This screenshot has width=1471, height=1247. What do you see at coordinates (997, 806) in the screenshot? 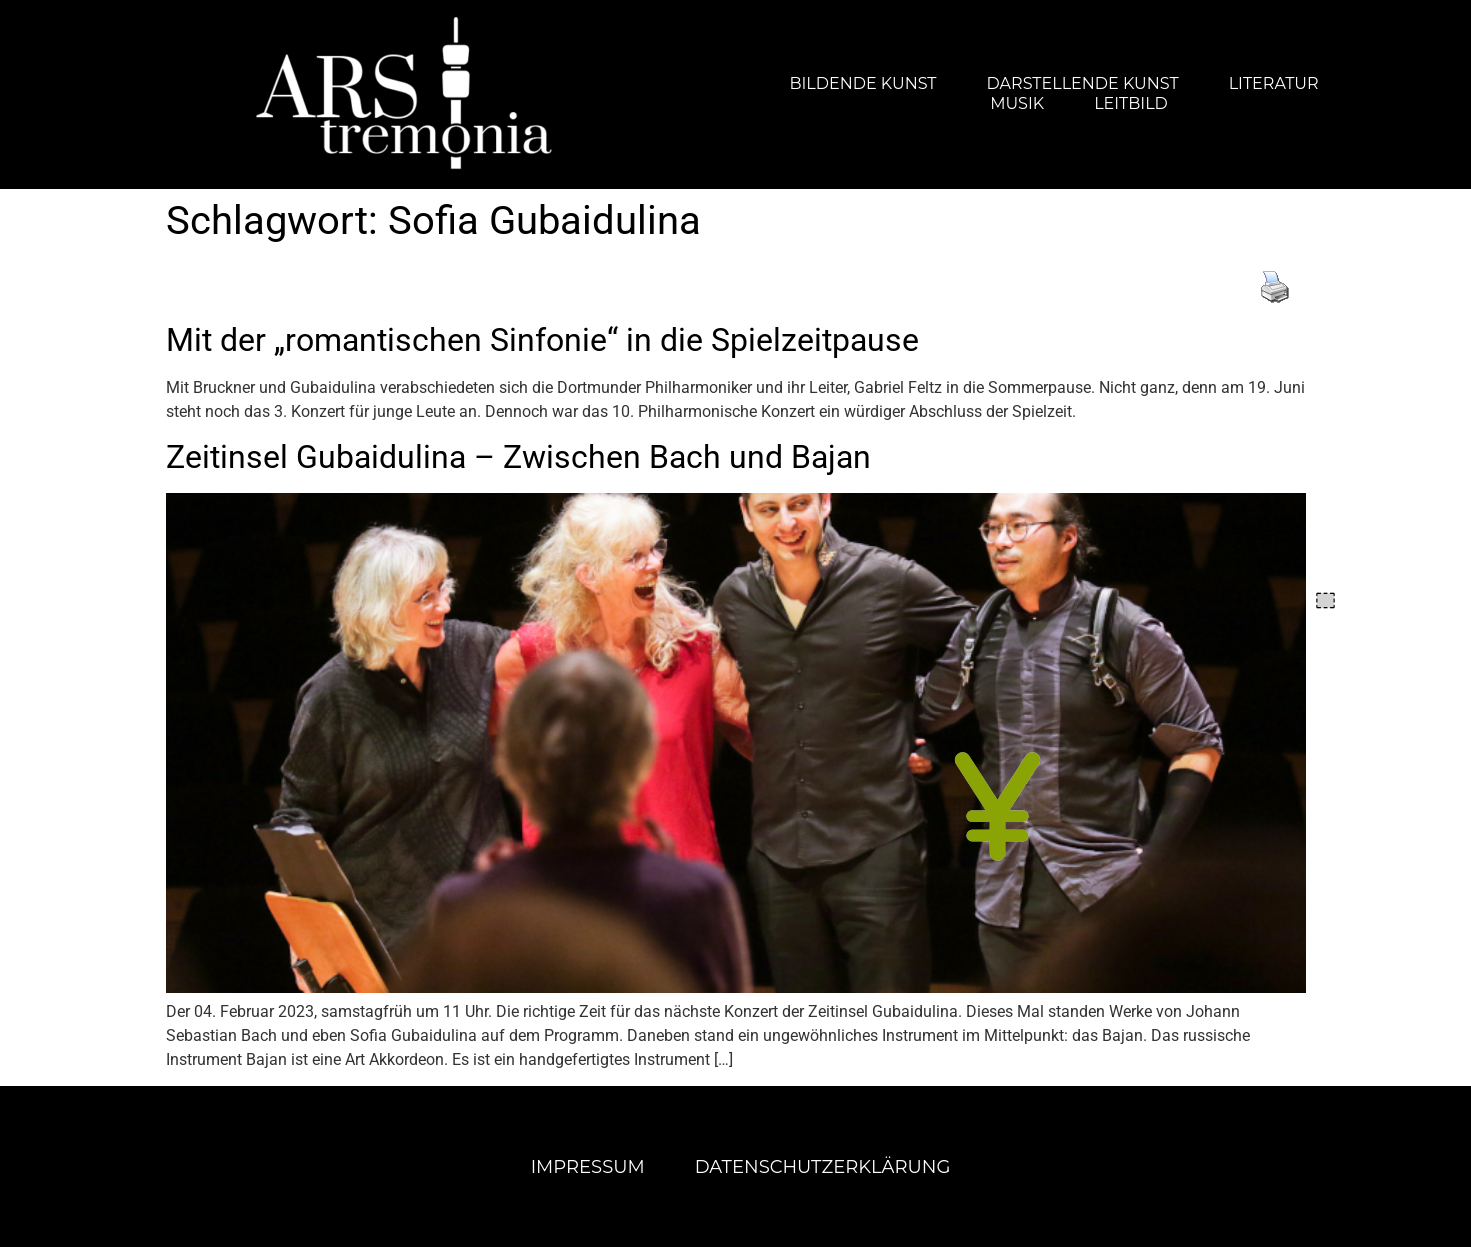
I see `view price in japanese yen` at bounding box center [997, 806].